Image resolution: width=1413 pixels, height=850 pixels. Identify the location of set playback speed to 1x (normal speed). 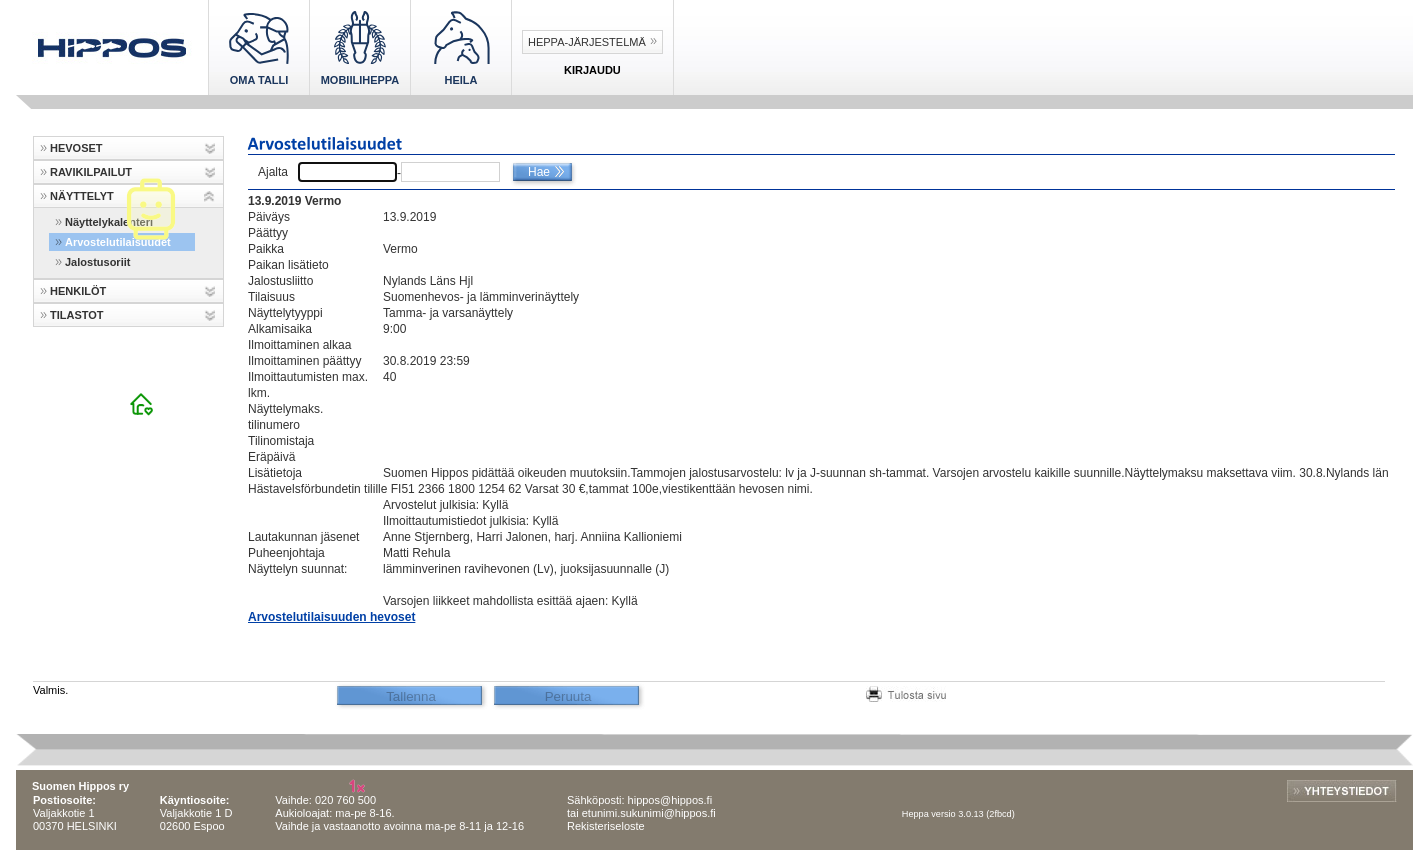
(357, 786).